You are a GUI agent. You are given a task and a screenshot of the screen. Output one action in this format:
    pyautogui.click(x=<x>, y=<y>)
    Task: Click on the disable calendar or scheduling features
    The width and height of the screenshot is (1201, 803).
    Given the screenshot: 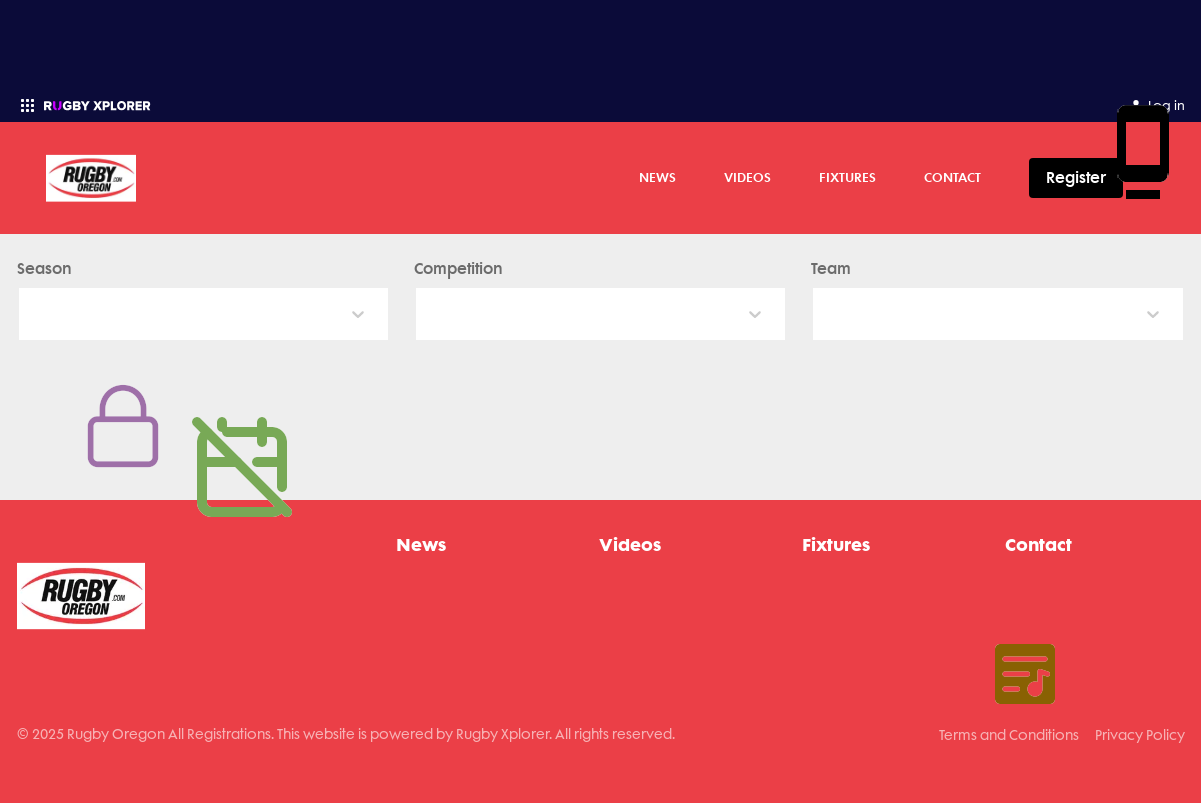 What is the action you would take?
    pyautogui.click(x=242, y=467)
    